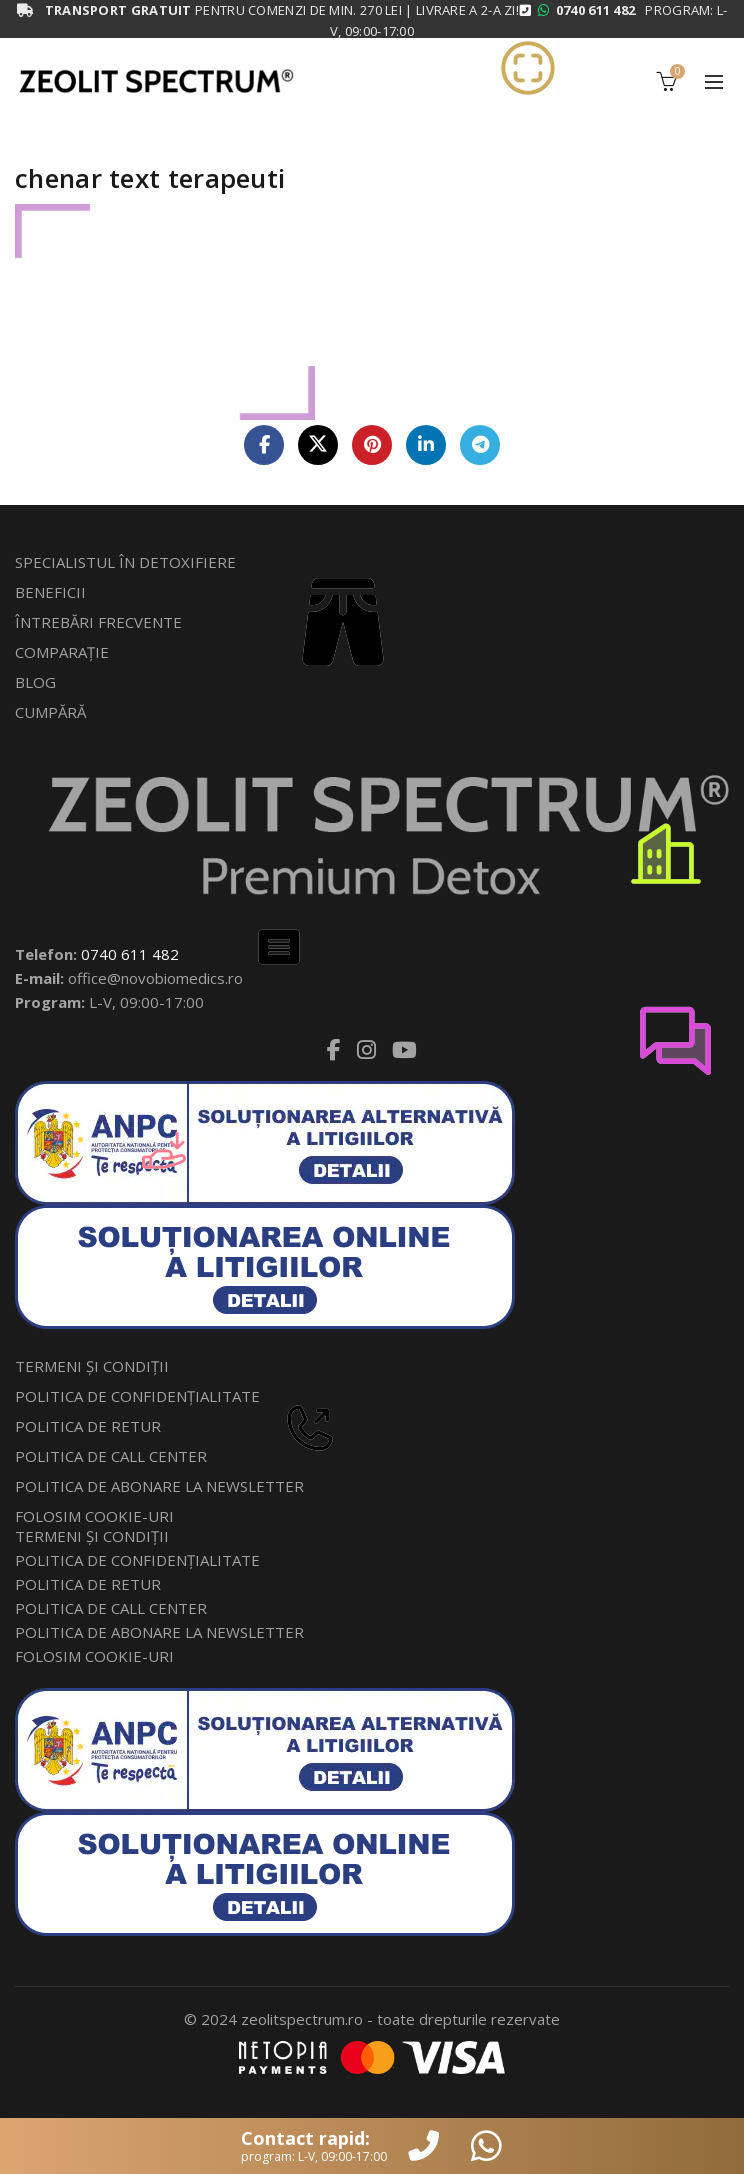  Describe the element at coordinates (279, 947) in the screenshot. I see `view article or document content` at that location.